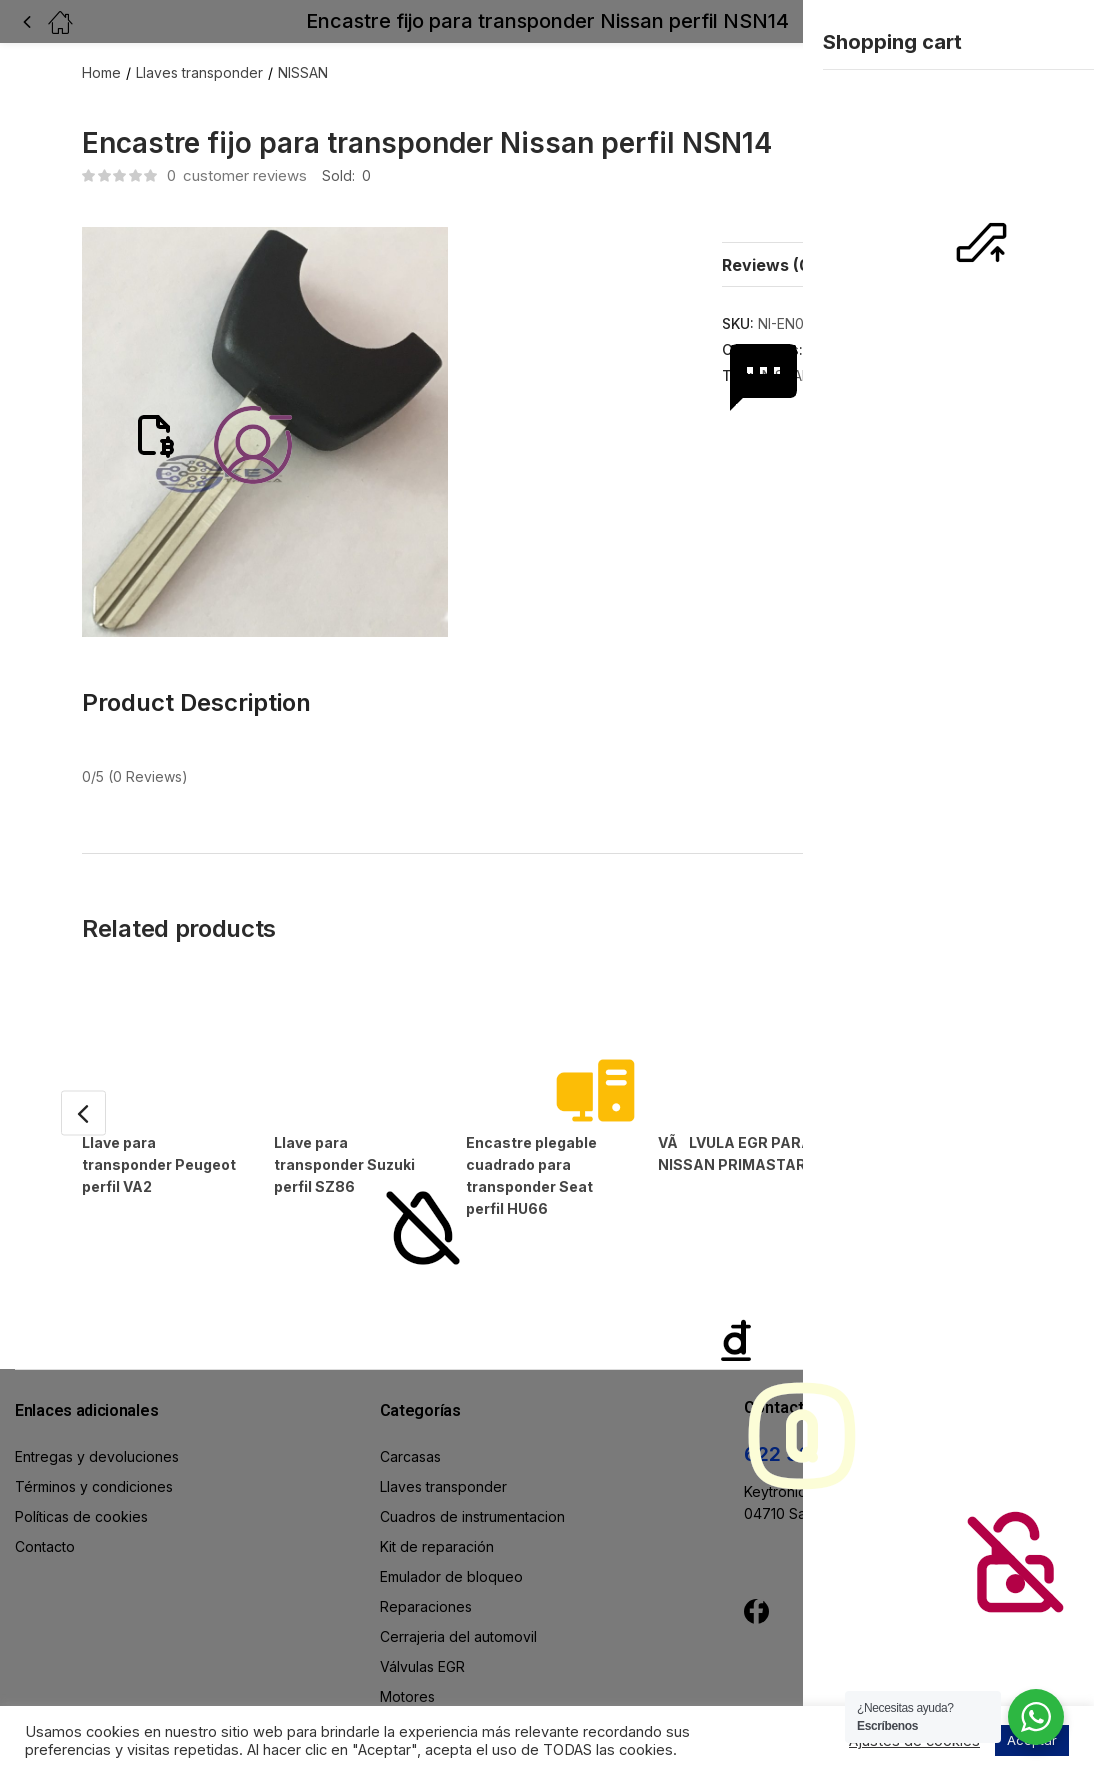 This screenshot has height=1775, width=1094. Describe the element at coordinates (154, 435) in the screenshot. I see `view bitcoin-related document` at that location.